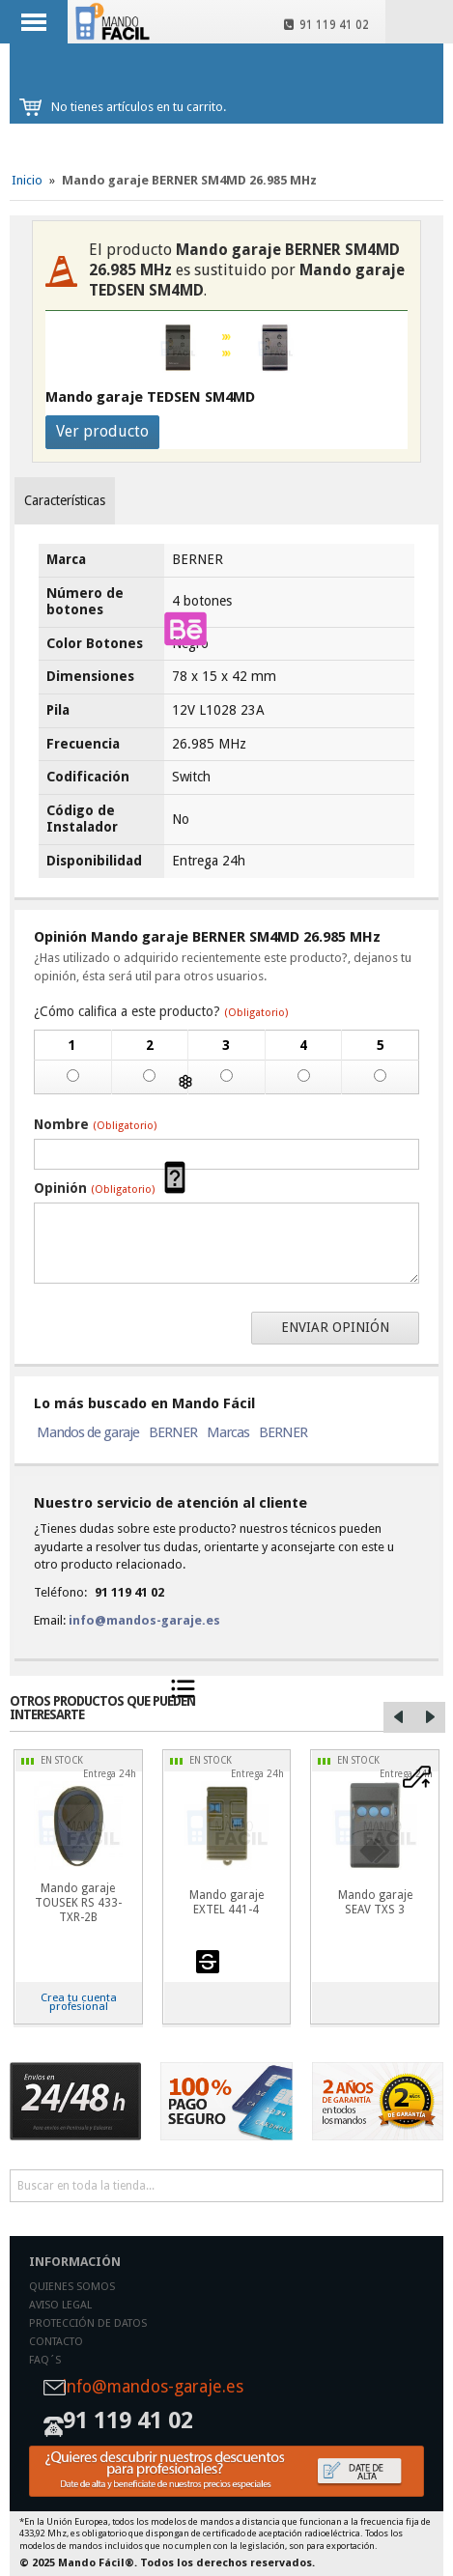 The image size is (453, 2576). What do you see at coordinates (185, 629) in the screenshot?
I see `view behance portfolio` at bounding box center [185, 629].